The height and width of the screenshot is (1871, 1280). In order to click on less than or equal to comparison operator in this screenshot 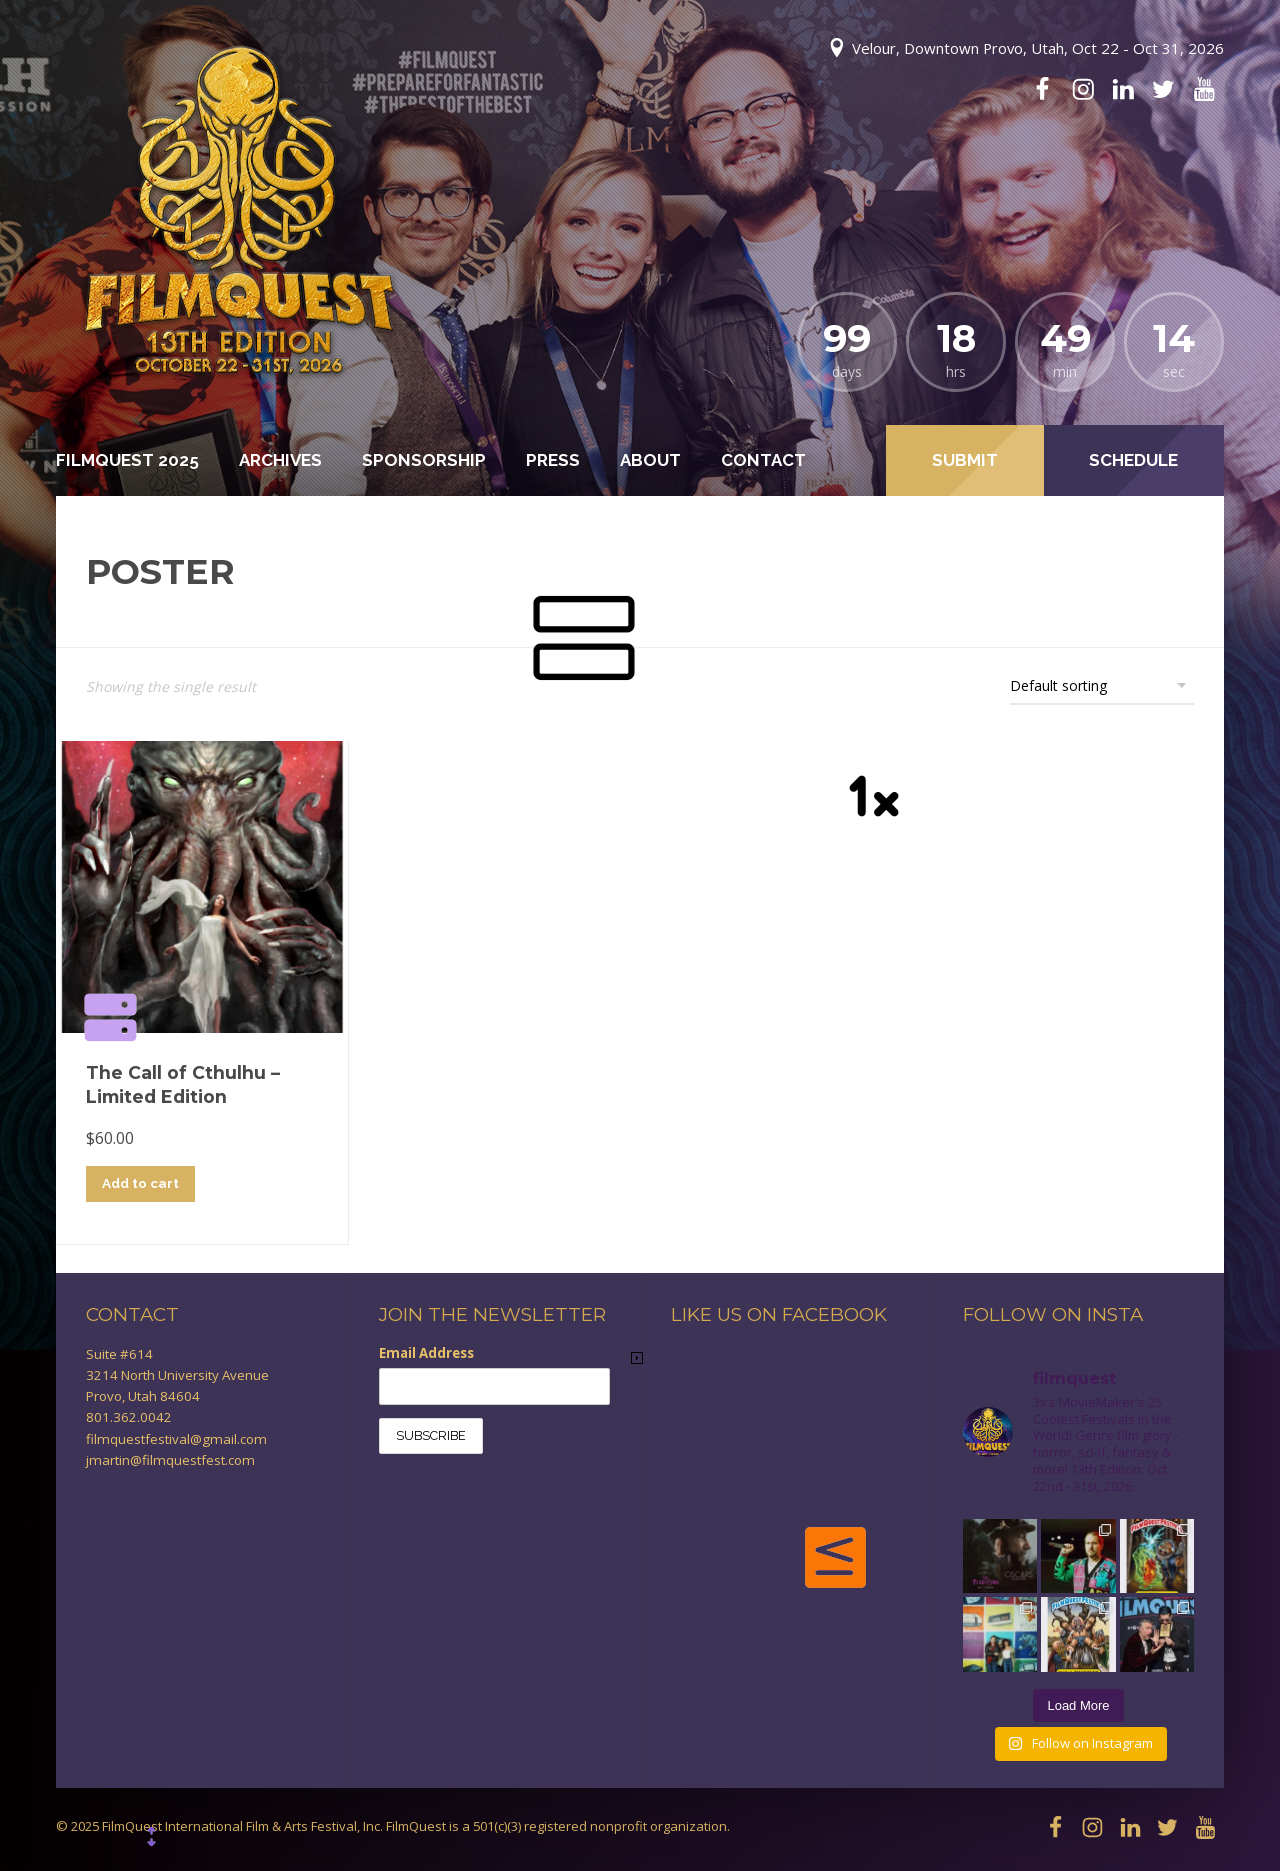, I will do `click(835, 1557)`.